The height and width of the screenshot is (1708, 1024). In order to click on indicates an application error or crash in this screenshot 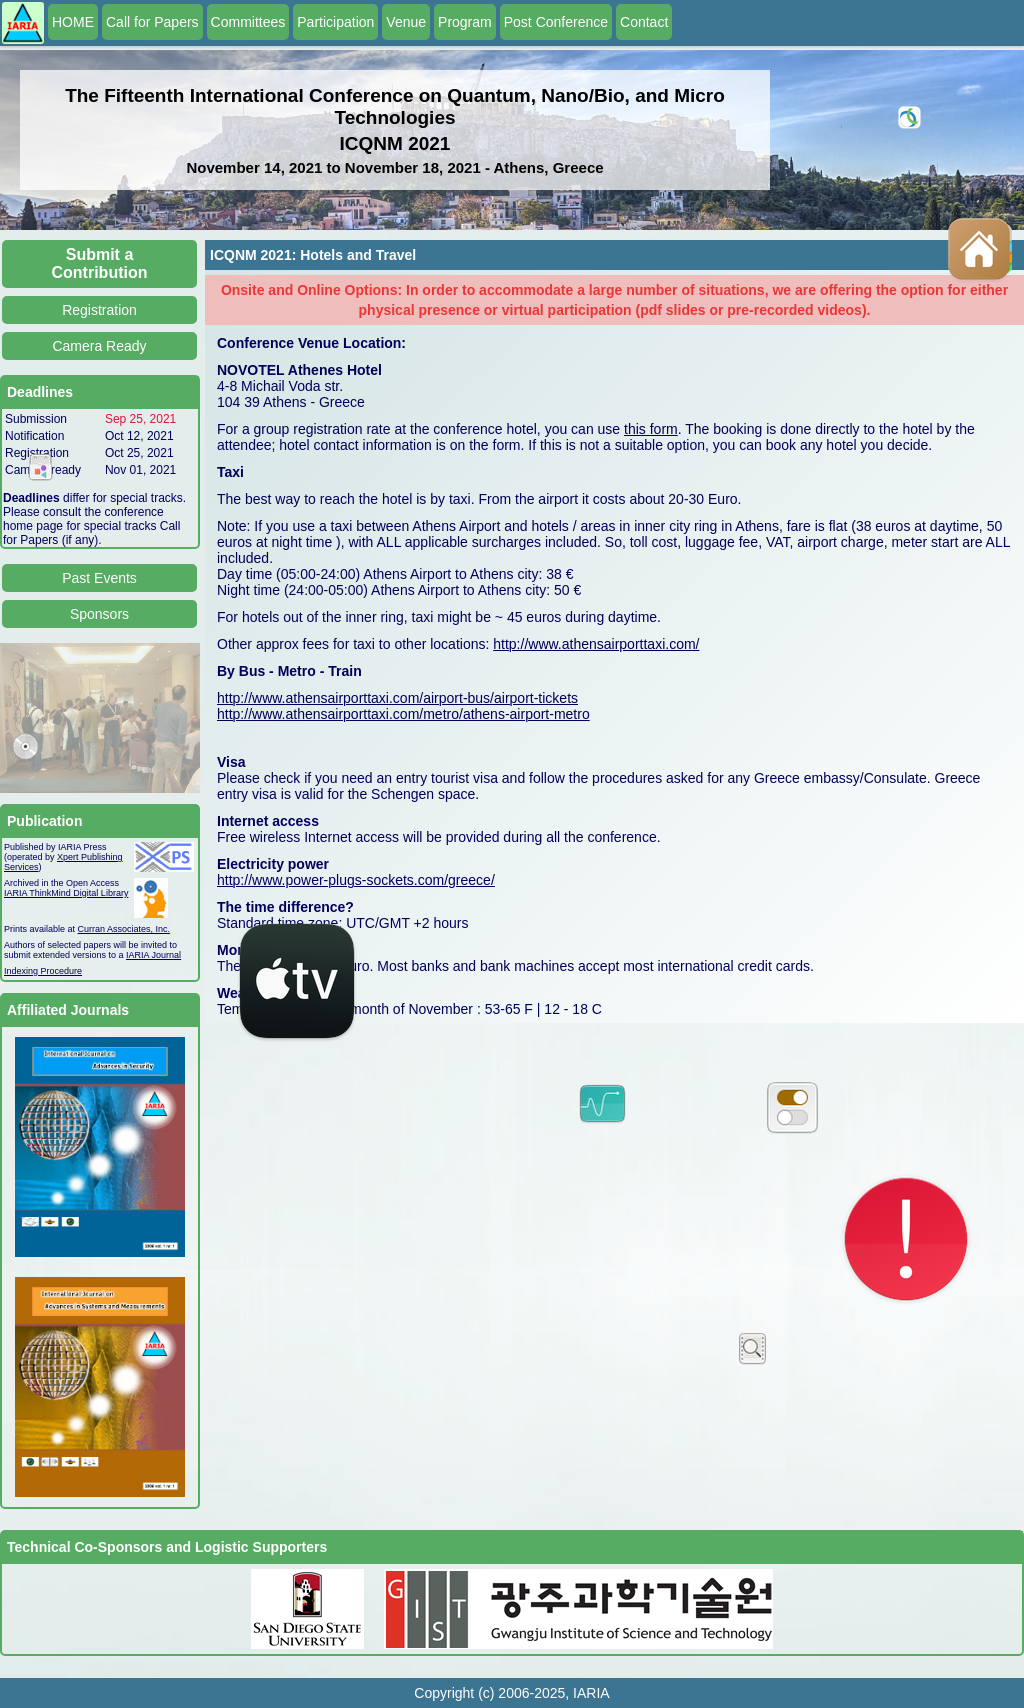, I will do `click(906, 1239)`.